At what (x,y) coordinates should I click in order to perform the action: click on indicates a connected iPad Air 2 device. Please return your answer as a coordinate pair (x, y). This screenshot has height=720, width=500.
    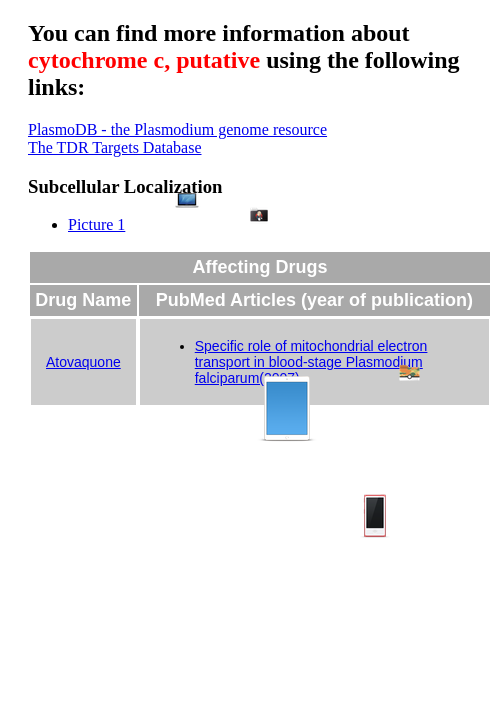
    Looking at the image, I should click on (287, 408).